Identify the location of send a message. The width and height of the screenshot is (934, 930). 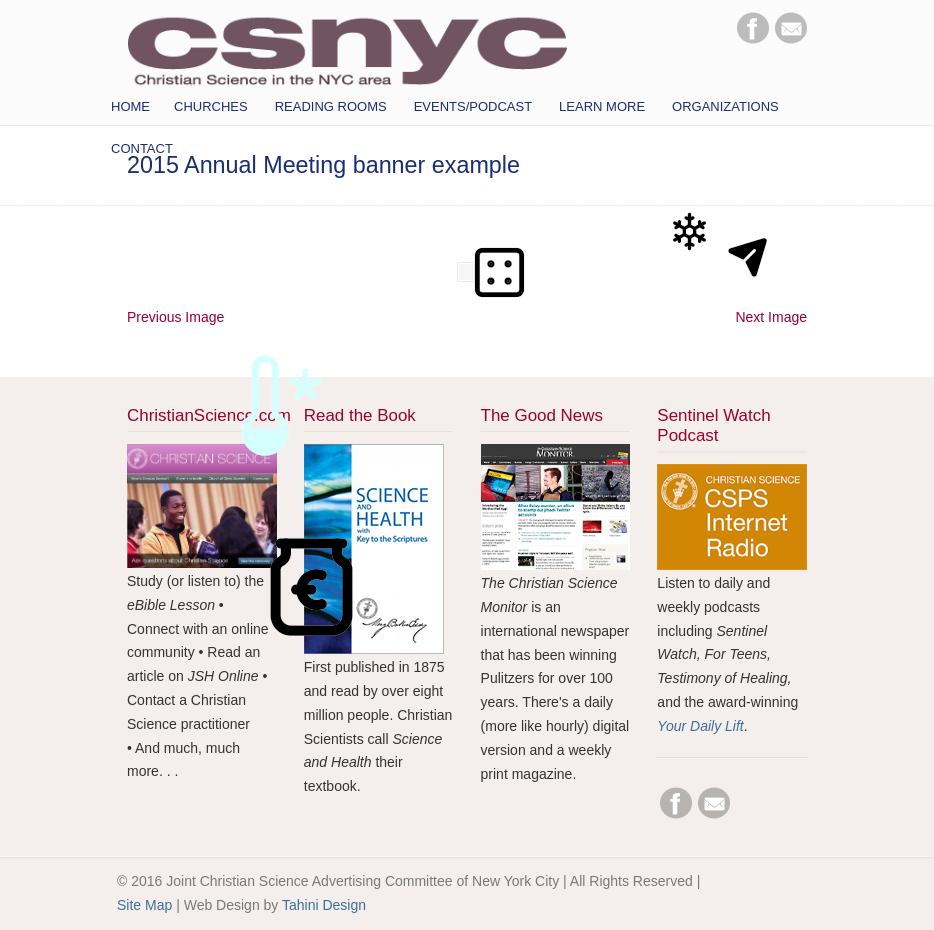
(749, 256).